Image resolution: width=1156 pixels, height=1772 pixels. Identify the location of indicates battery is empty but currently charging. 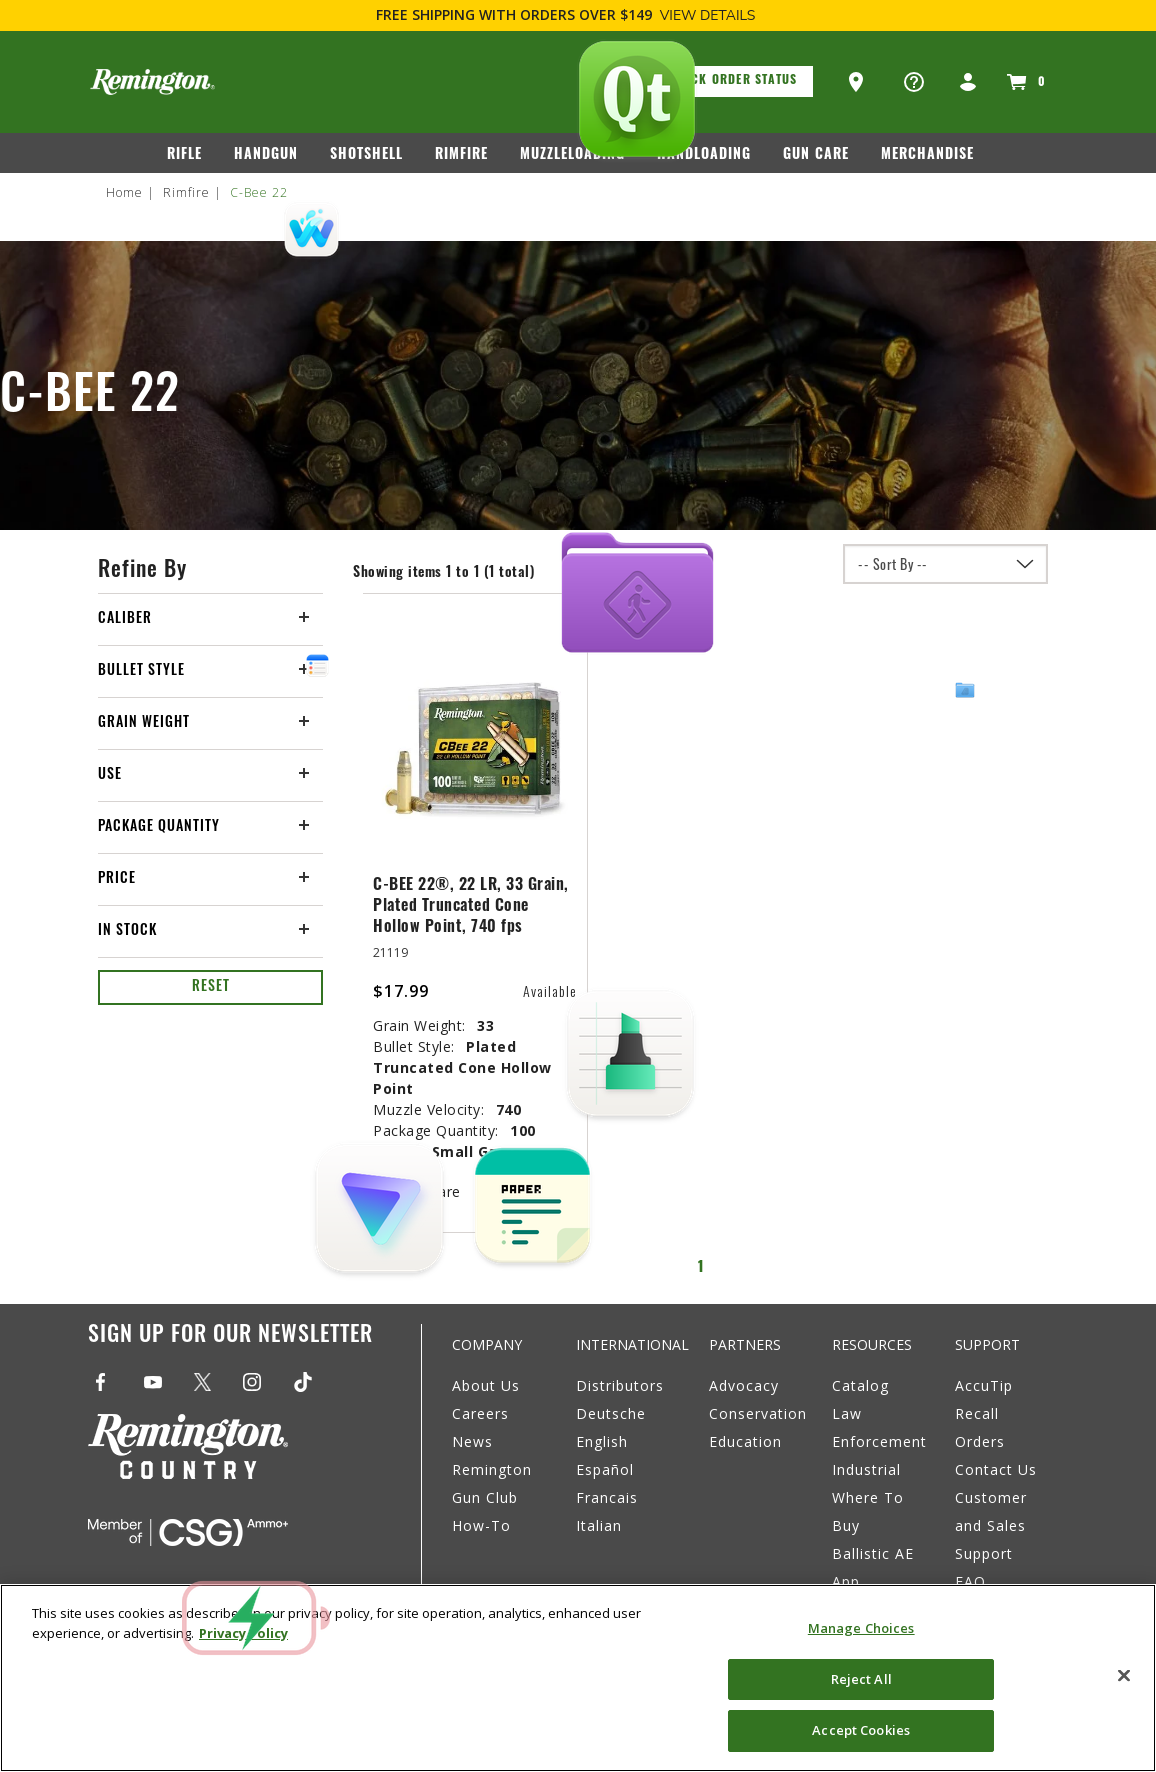
(256, 1618).